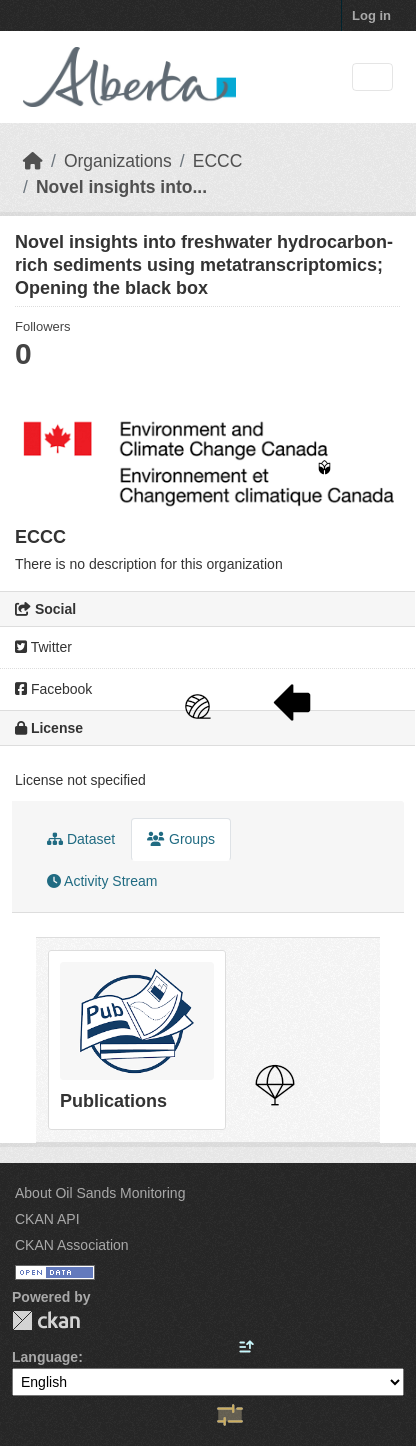 This screenshot has height=1446, width=416. What do you see at coordinates (324, 467) in the screenshot?
I see `filter by grain or wheat products` at bounding box center [324, 467].